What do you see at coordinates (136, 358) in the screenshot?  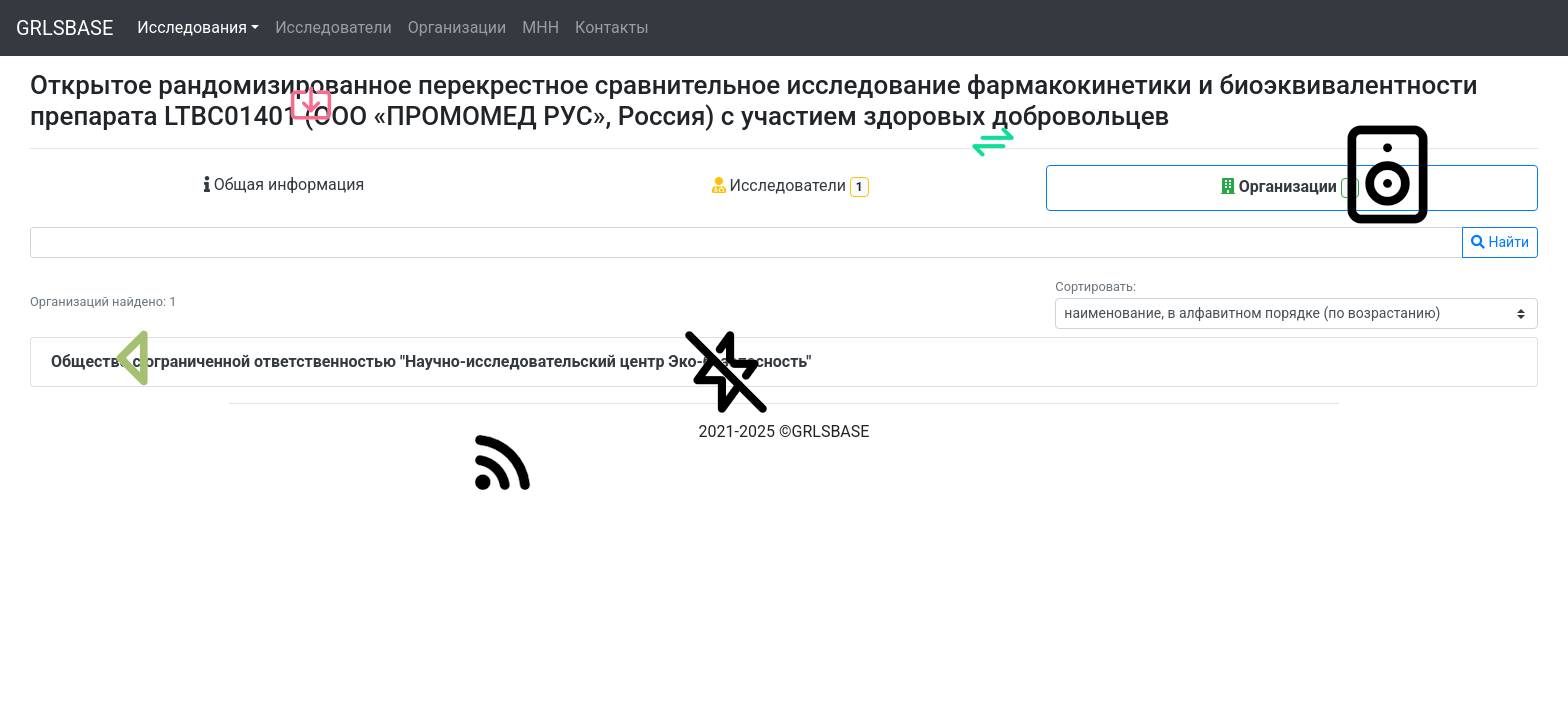 I see `go back to the previous screen` at bounding box center [136, 358].